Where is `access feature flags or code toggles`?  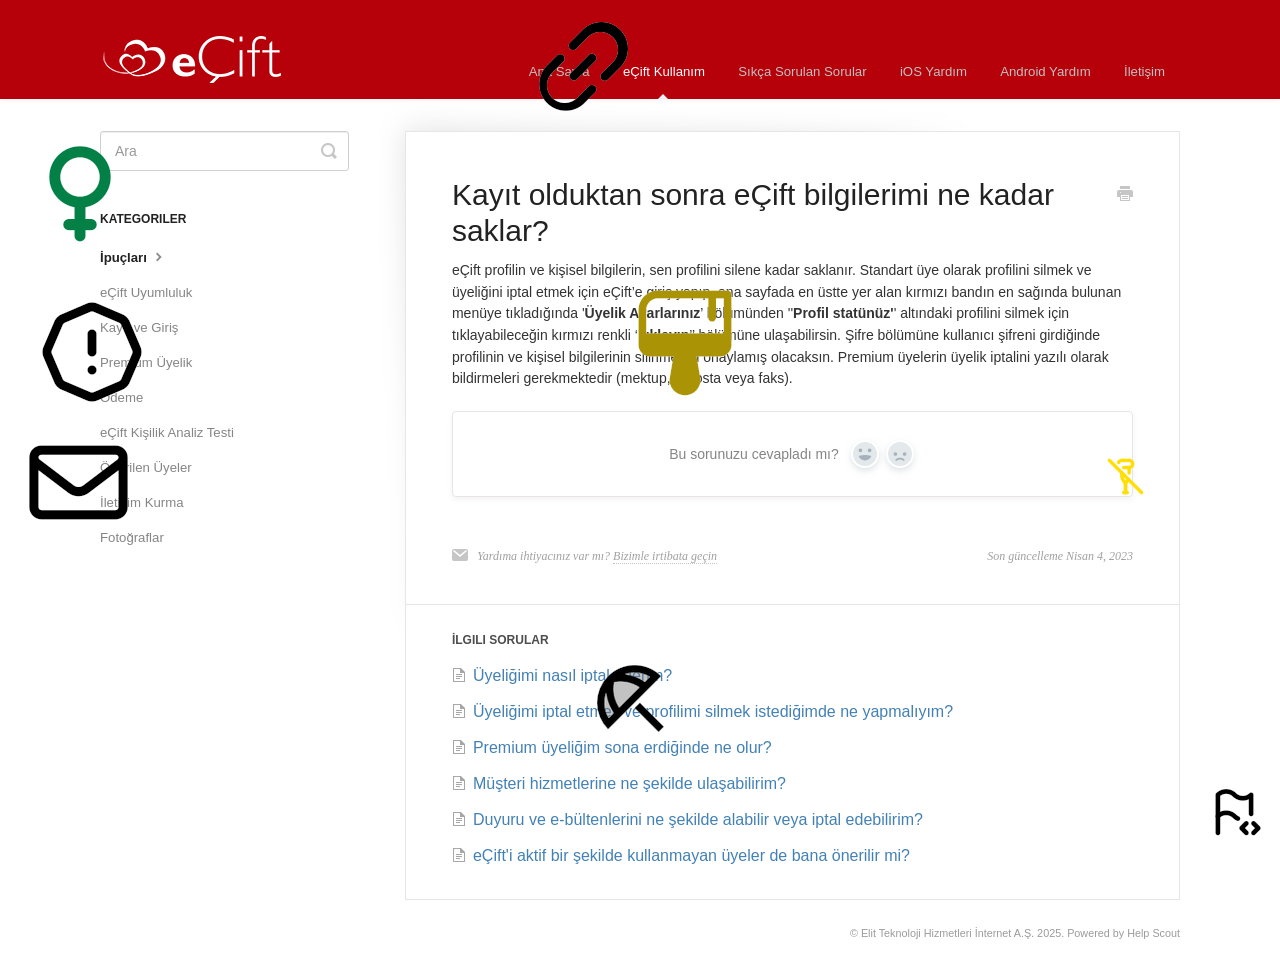
access feature flags or code toggles is located at coordinates (1234, 811).